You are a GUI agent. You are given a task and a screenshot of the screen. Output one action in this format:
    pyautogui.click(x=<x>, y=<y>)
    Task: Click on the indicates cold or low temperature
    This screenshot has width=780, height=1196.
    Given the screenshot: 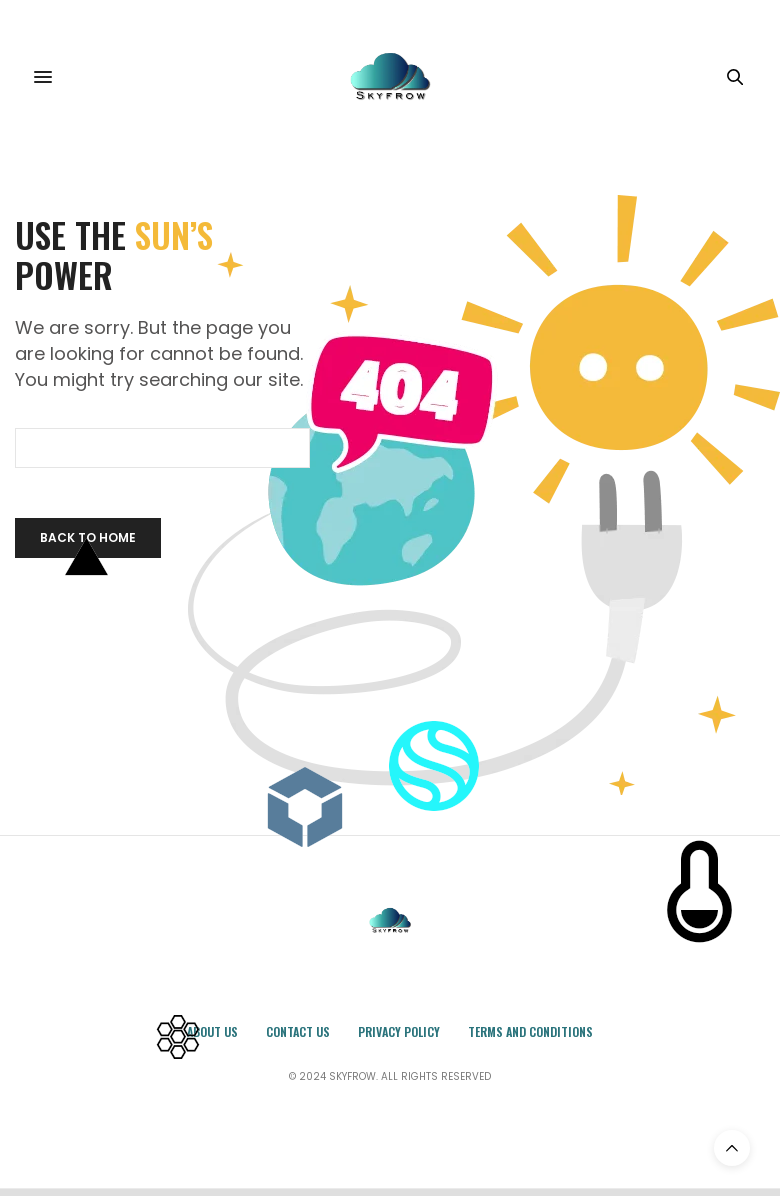 What is the action you would take?
    pyautogui.click(x=699, y=891)
    